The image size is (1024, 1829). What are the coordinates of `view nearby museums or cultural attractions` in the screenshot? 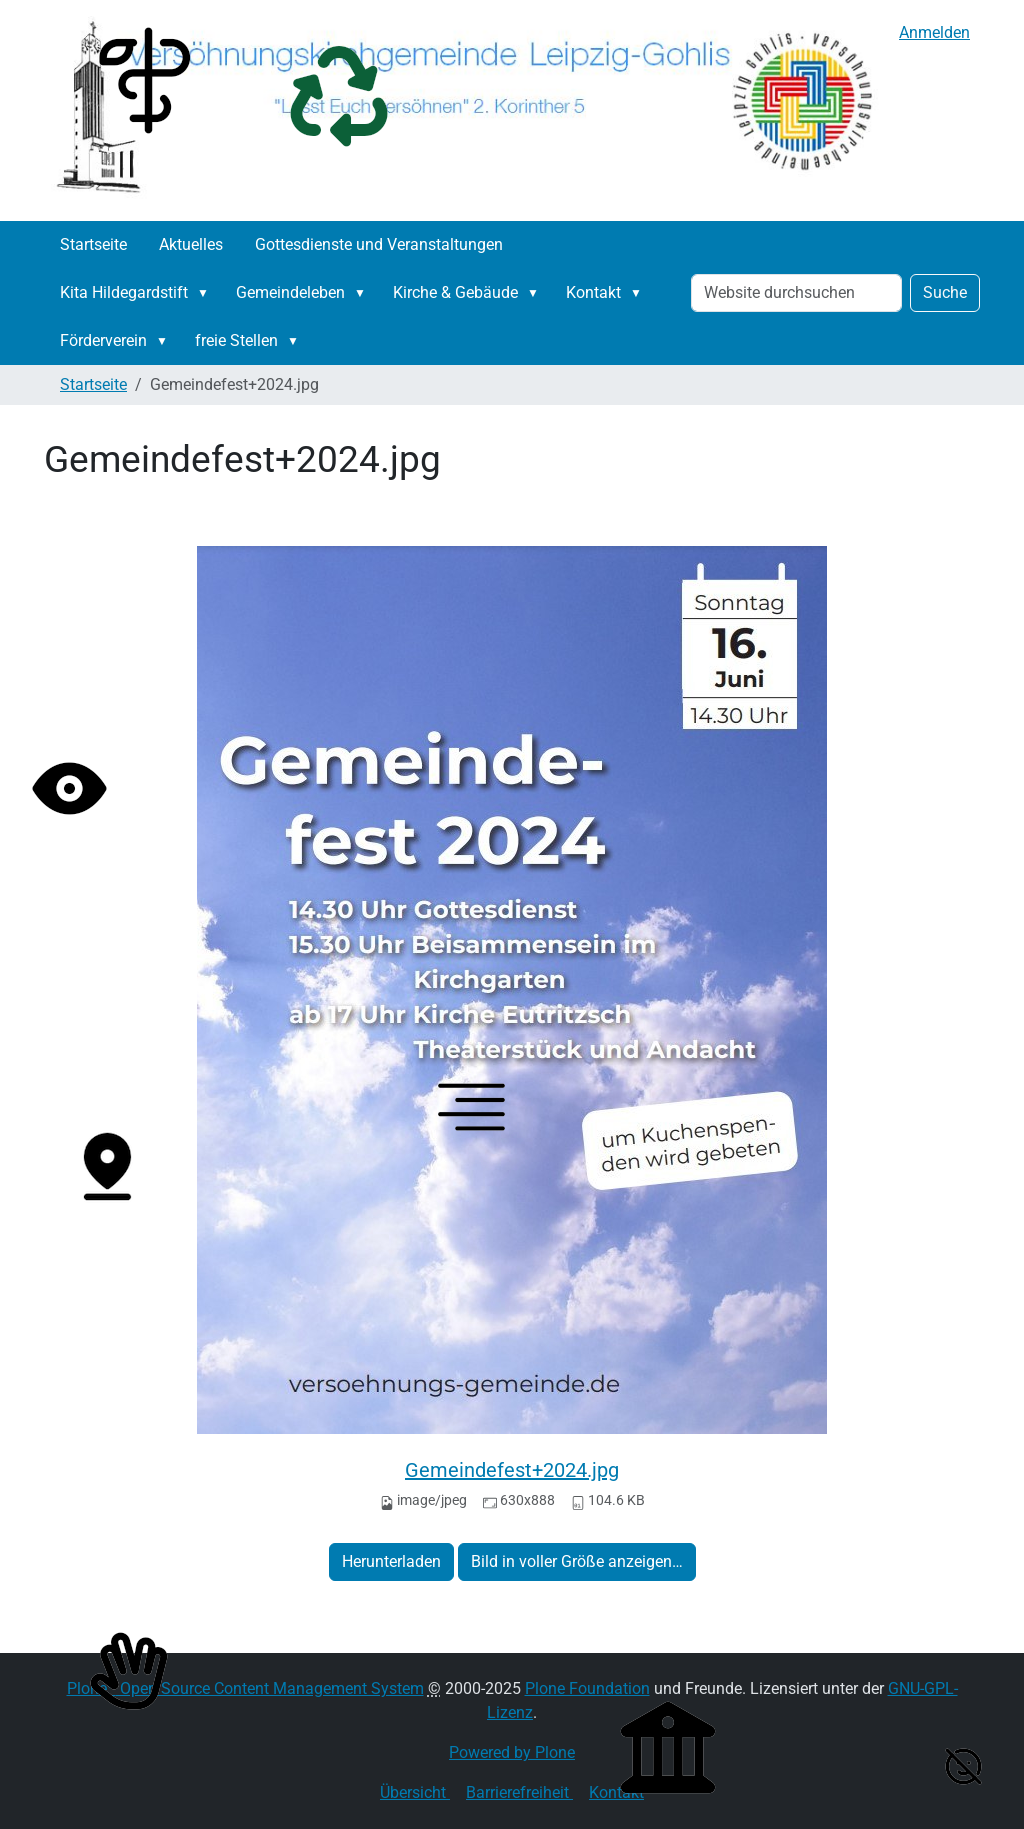 It's located at (668, 1746).